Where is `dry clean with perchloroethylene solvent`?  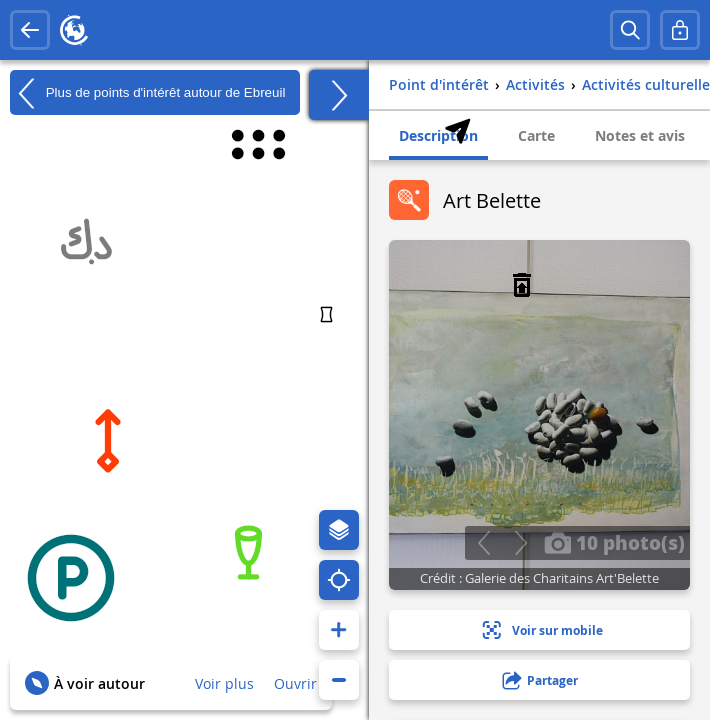
dry clean with perchloroethylene solvent is located at coordinates (71, 578).